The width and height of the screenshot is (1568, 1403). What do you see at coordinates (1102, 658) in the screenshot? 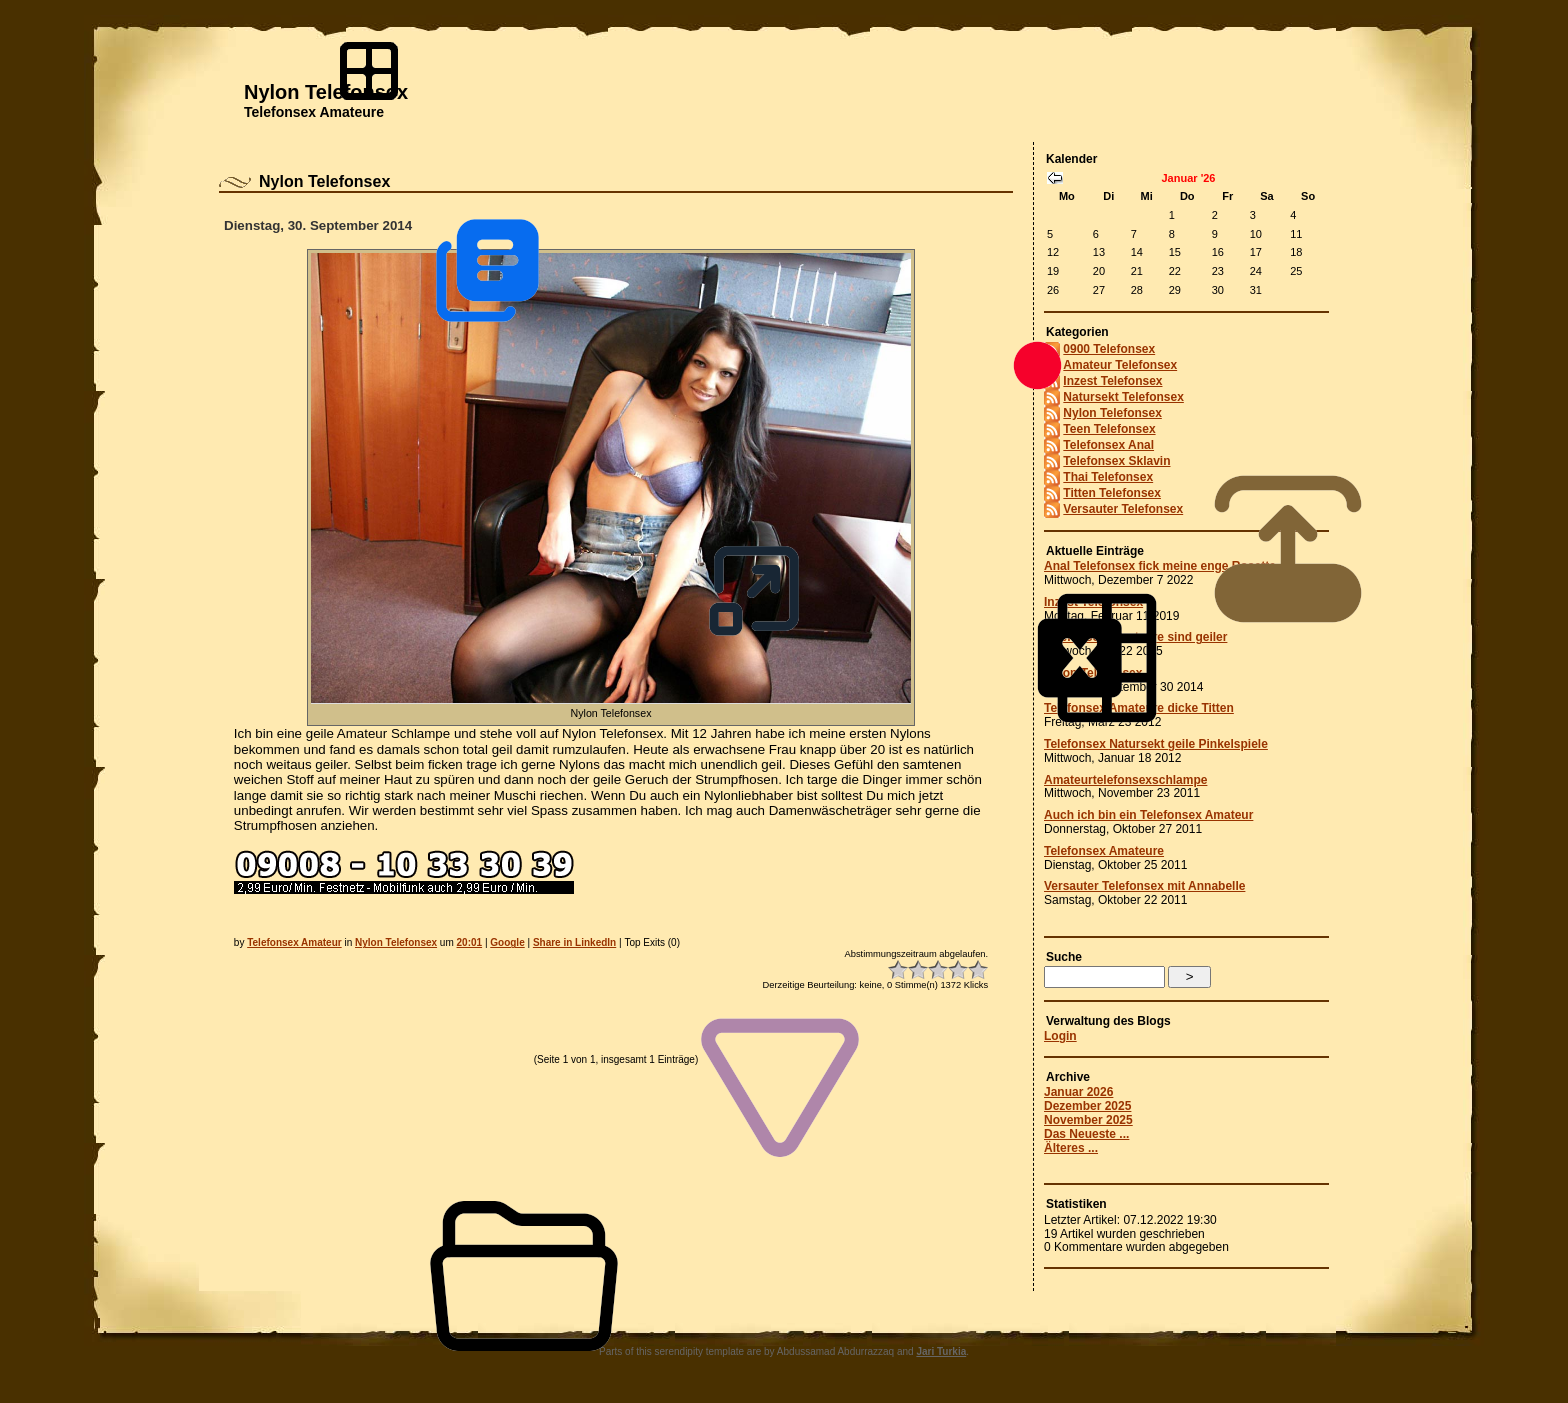
I see `open Microsoft Excel` at bounding box center [1102, 658].